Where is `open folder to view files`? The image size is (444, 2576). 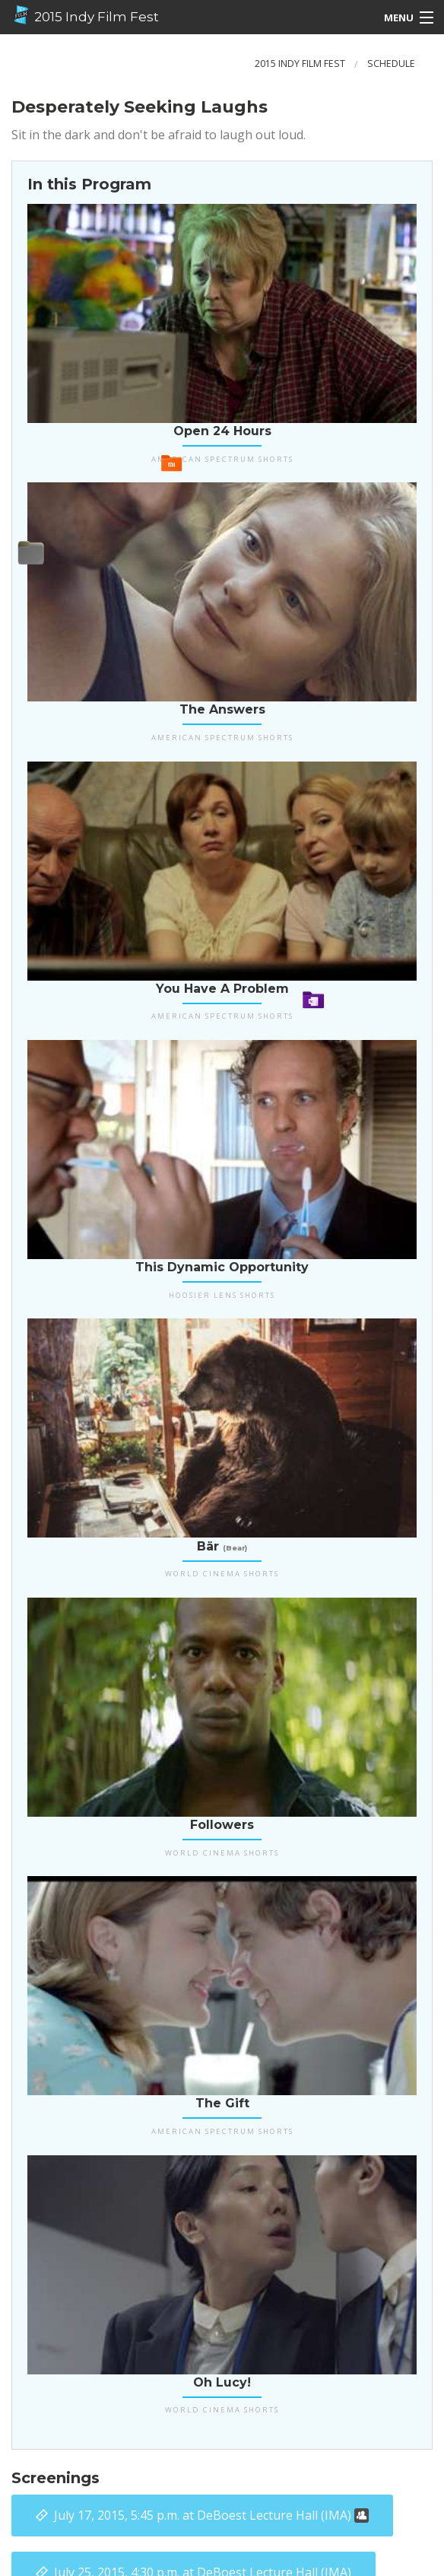 open folder to view files is located at coordinates (30, 552).